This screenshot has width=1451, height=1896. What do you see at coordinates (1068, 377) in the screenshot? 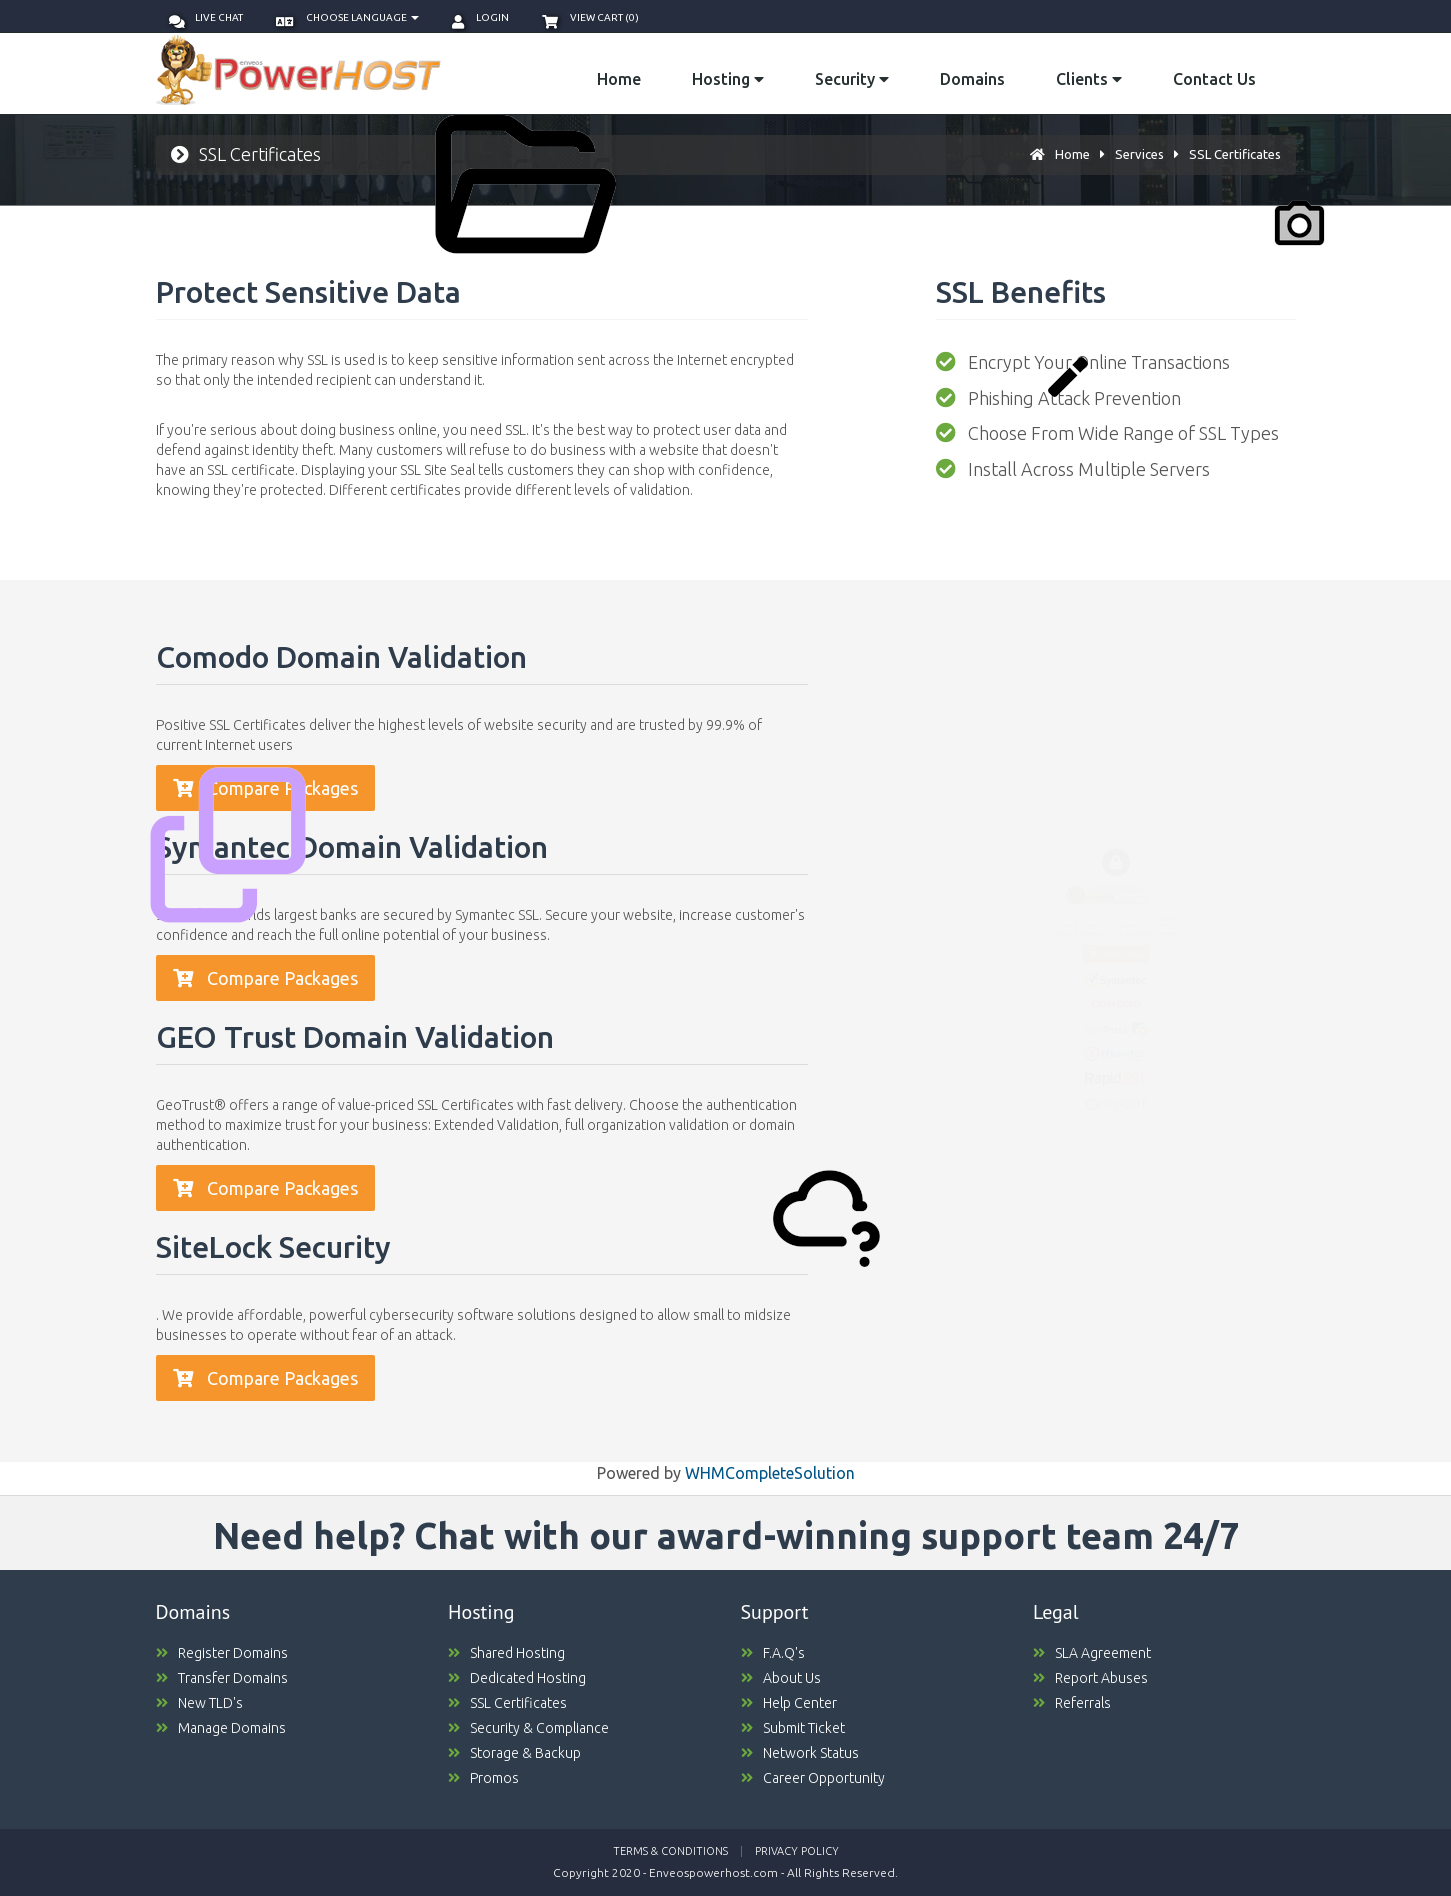
I see `apply automatic enhancements or effects` at bounding box center [1068, 377].